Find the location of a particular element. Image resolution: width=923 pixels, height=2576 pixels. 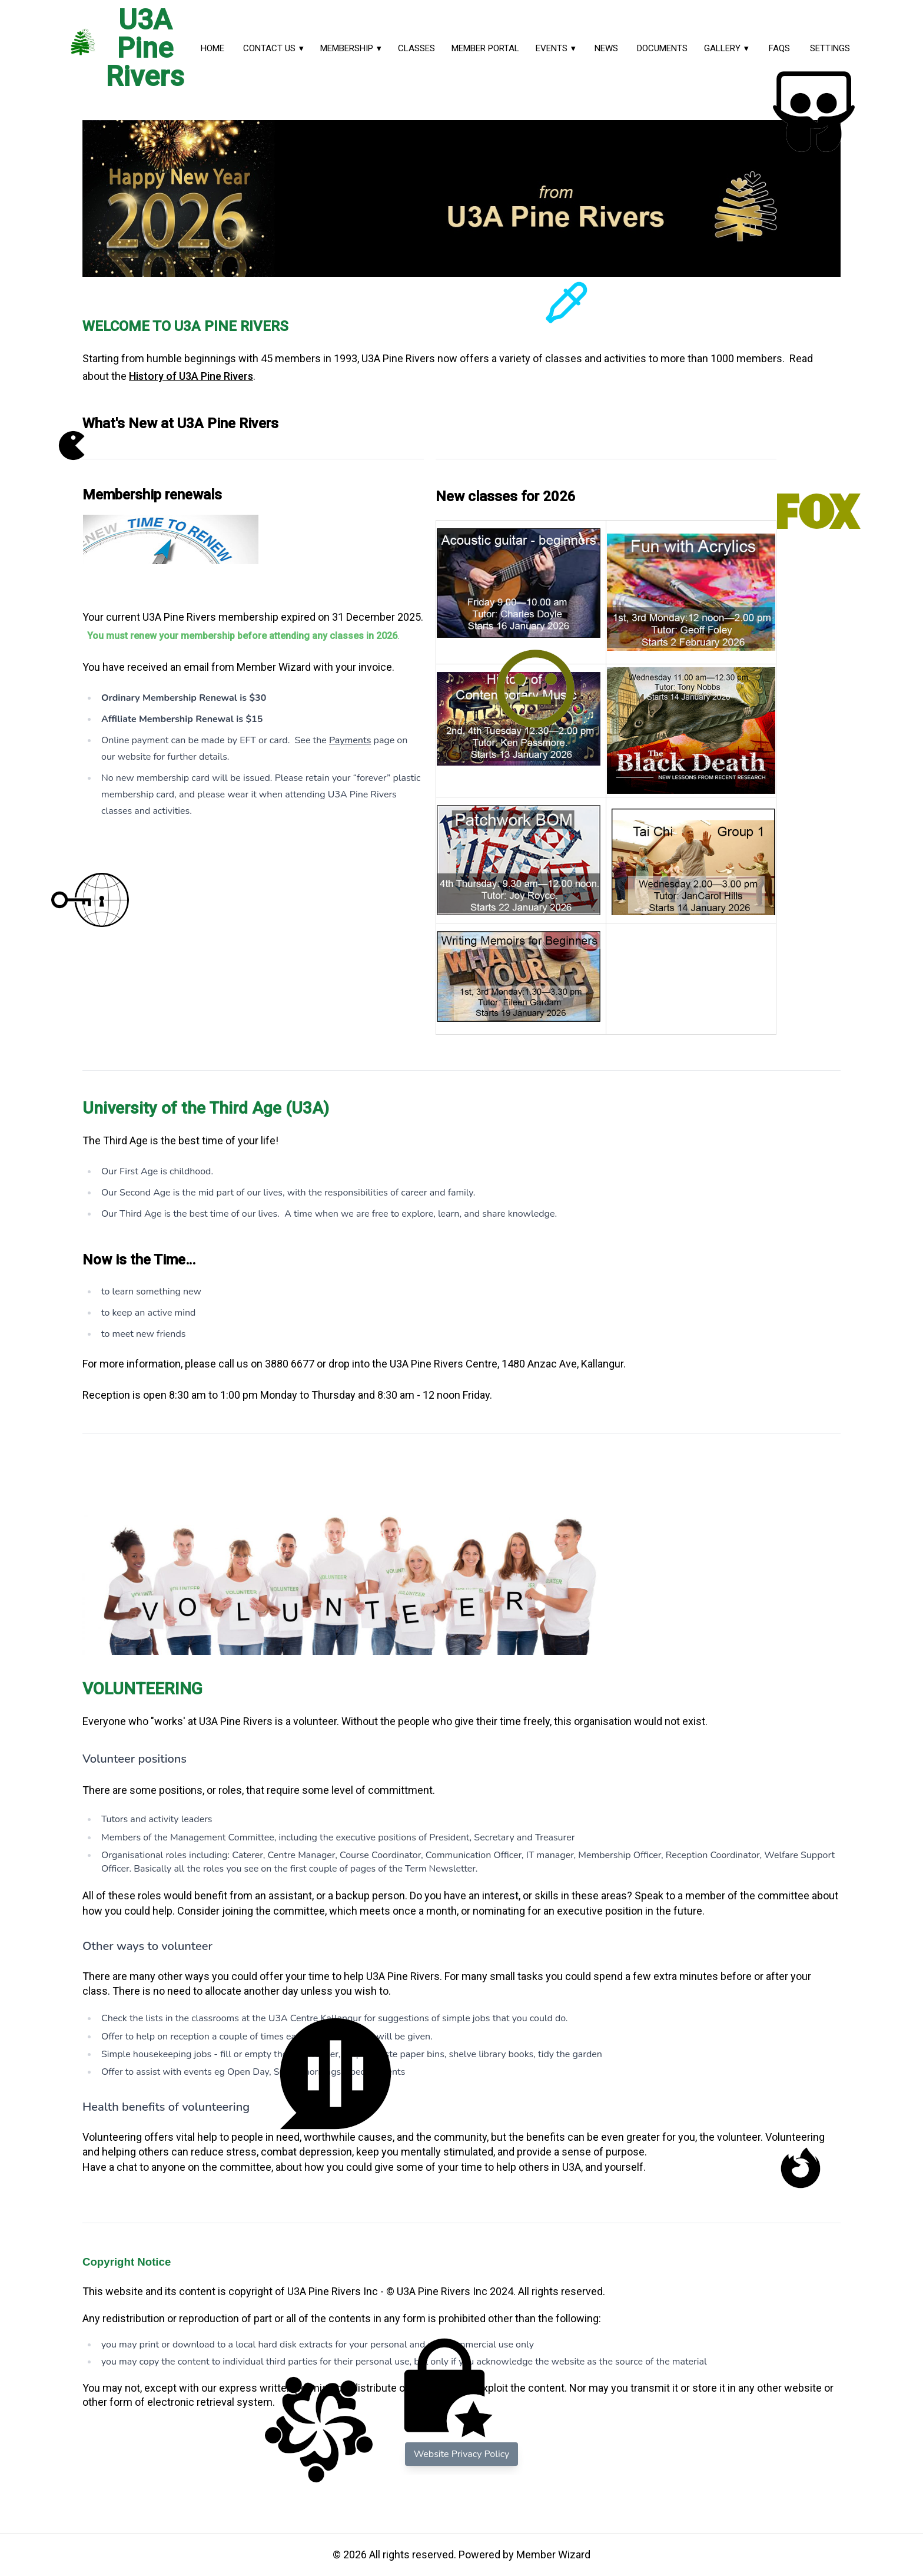

start a voice chat or audio message is located at coordinates (336, 2074).